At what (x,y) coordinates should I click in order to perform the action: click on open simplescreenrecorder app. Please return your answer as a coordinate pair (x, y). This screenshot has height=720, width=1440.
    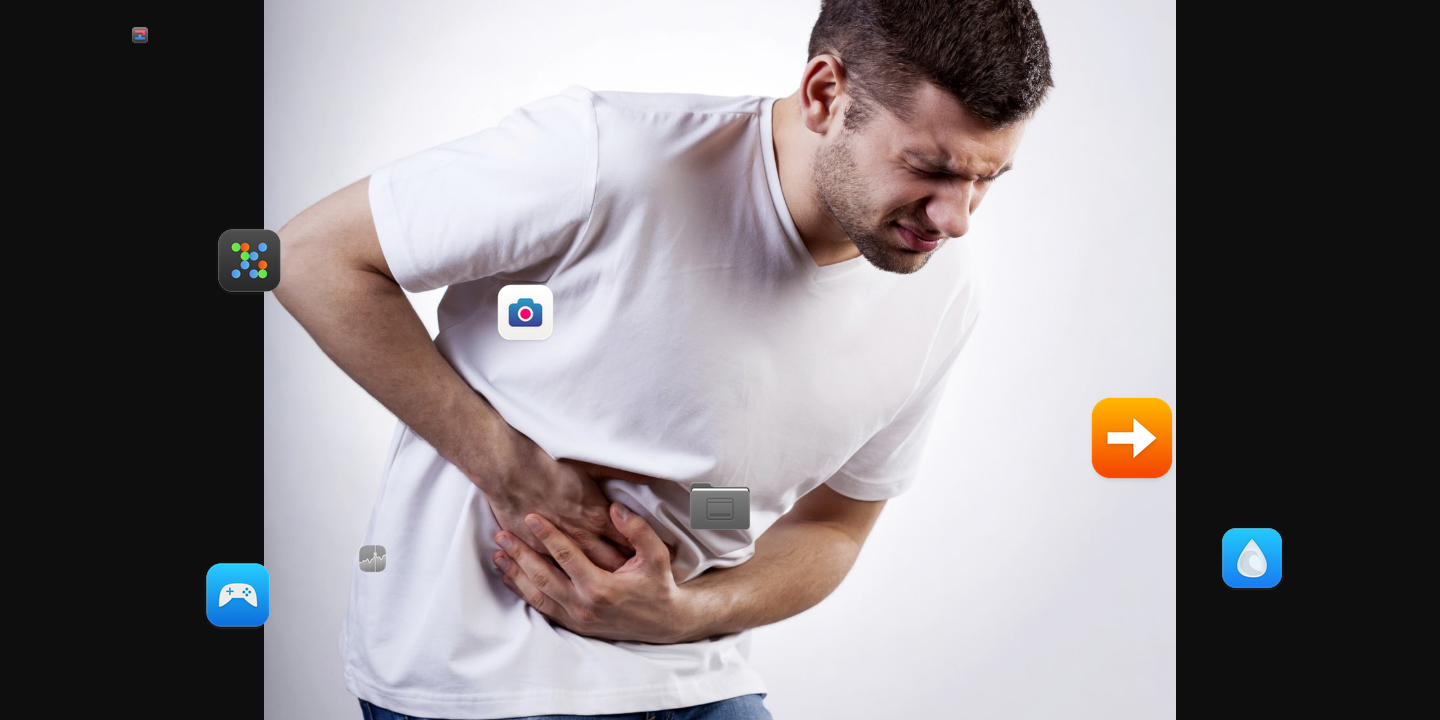
    Looking at the image, I should click on (525, 312).